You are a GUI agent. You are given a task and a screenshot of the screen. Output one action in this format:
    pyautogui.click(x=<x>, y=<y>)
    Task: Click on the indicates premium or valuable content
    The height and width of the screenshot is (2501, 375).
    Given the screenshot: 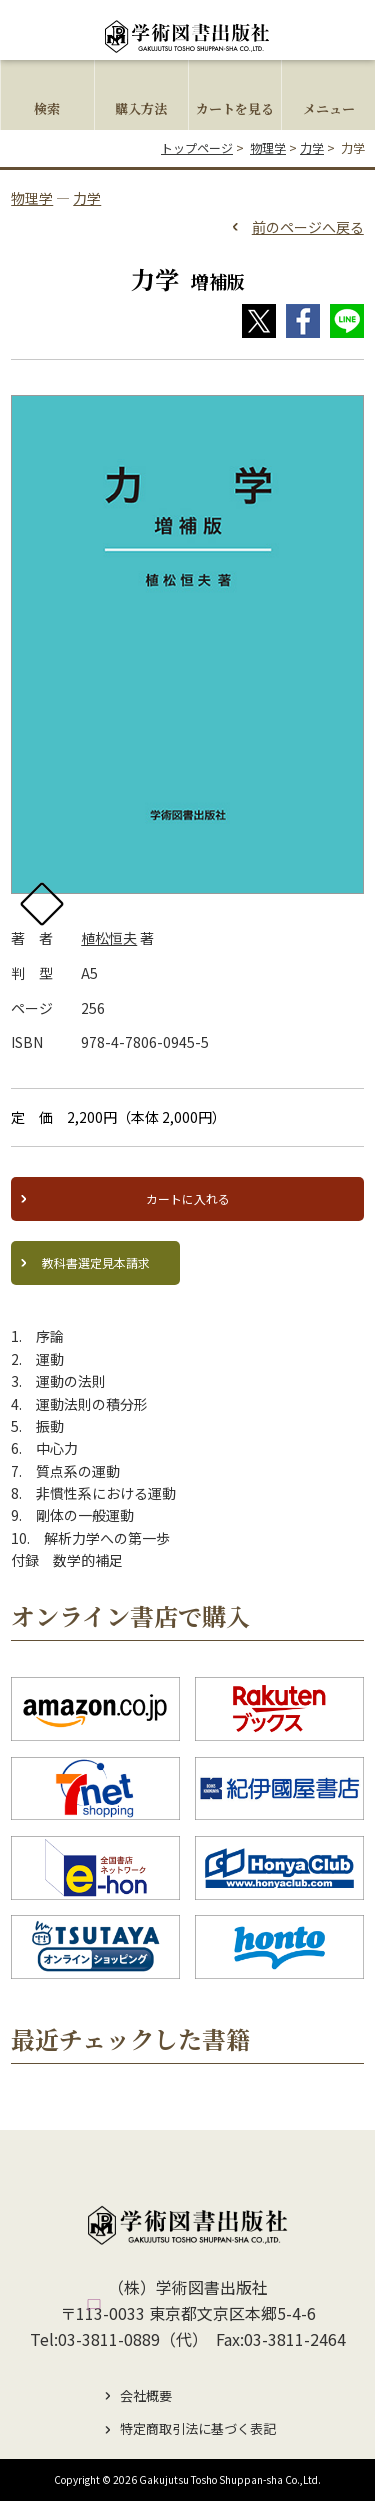 What is the action you would take?
    pyautogui.click(x=42, y=904)
    